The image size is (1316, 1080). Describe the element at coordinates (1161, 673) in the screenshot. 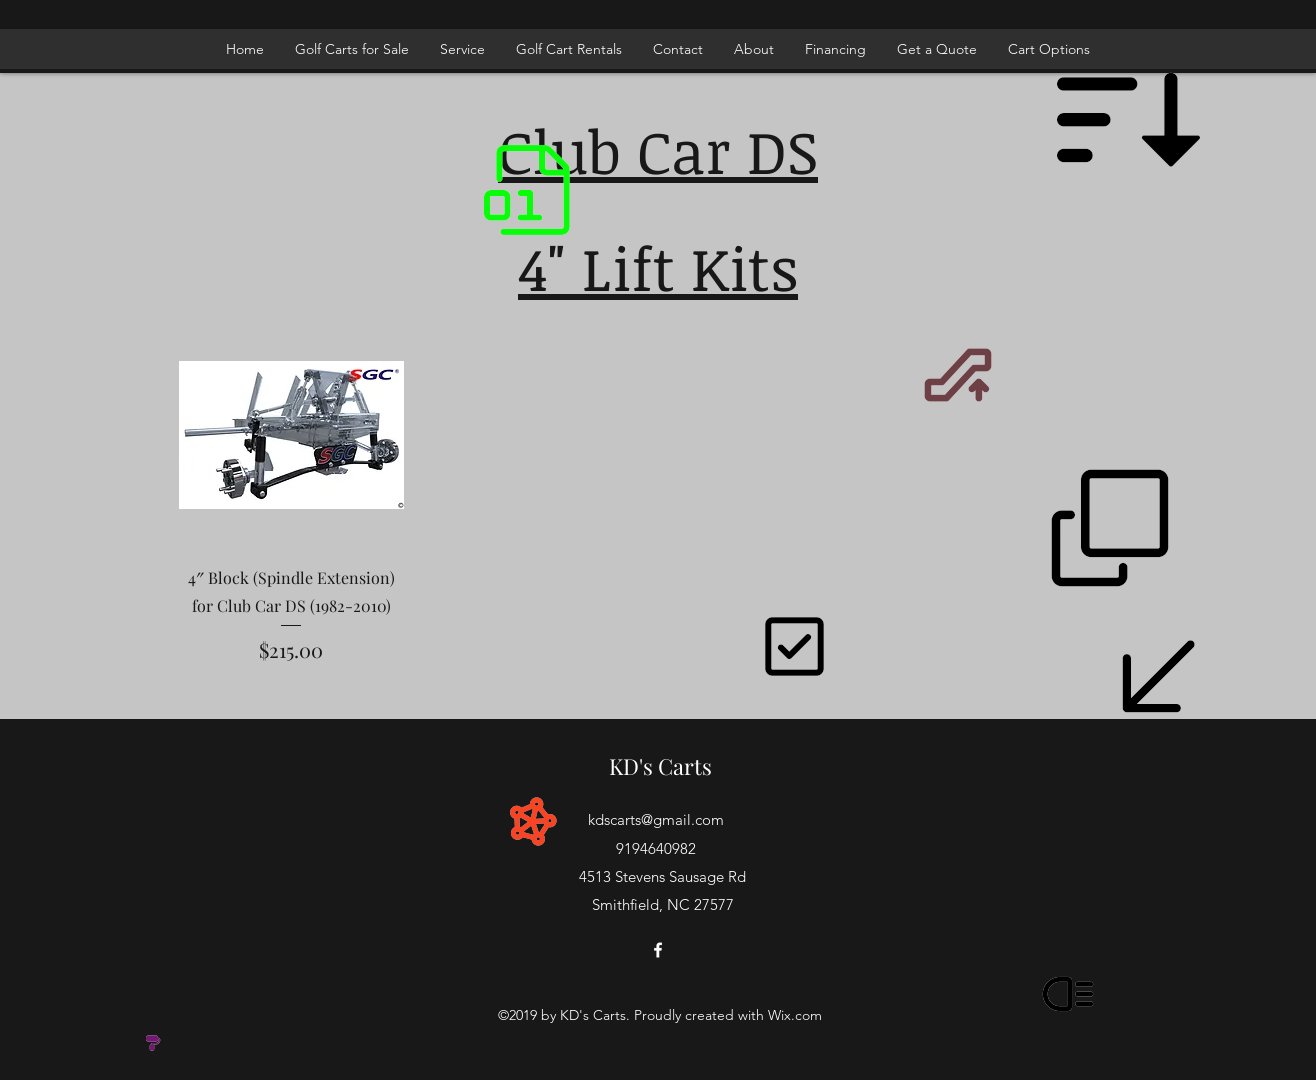

I see `navigate to previous or lower-left content` at that location.